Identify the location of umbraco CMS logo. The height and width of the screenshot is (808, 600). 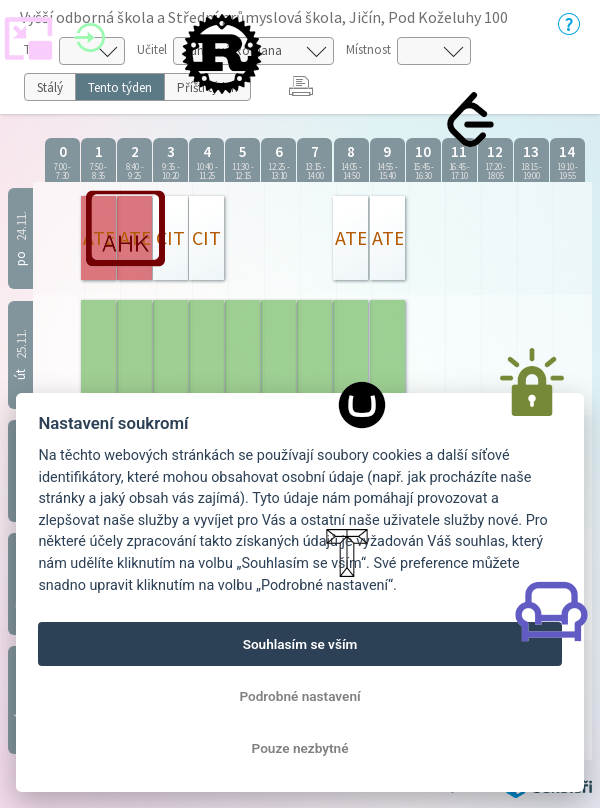
(362, 405).